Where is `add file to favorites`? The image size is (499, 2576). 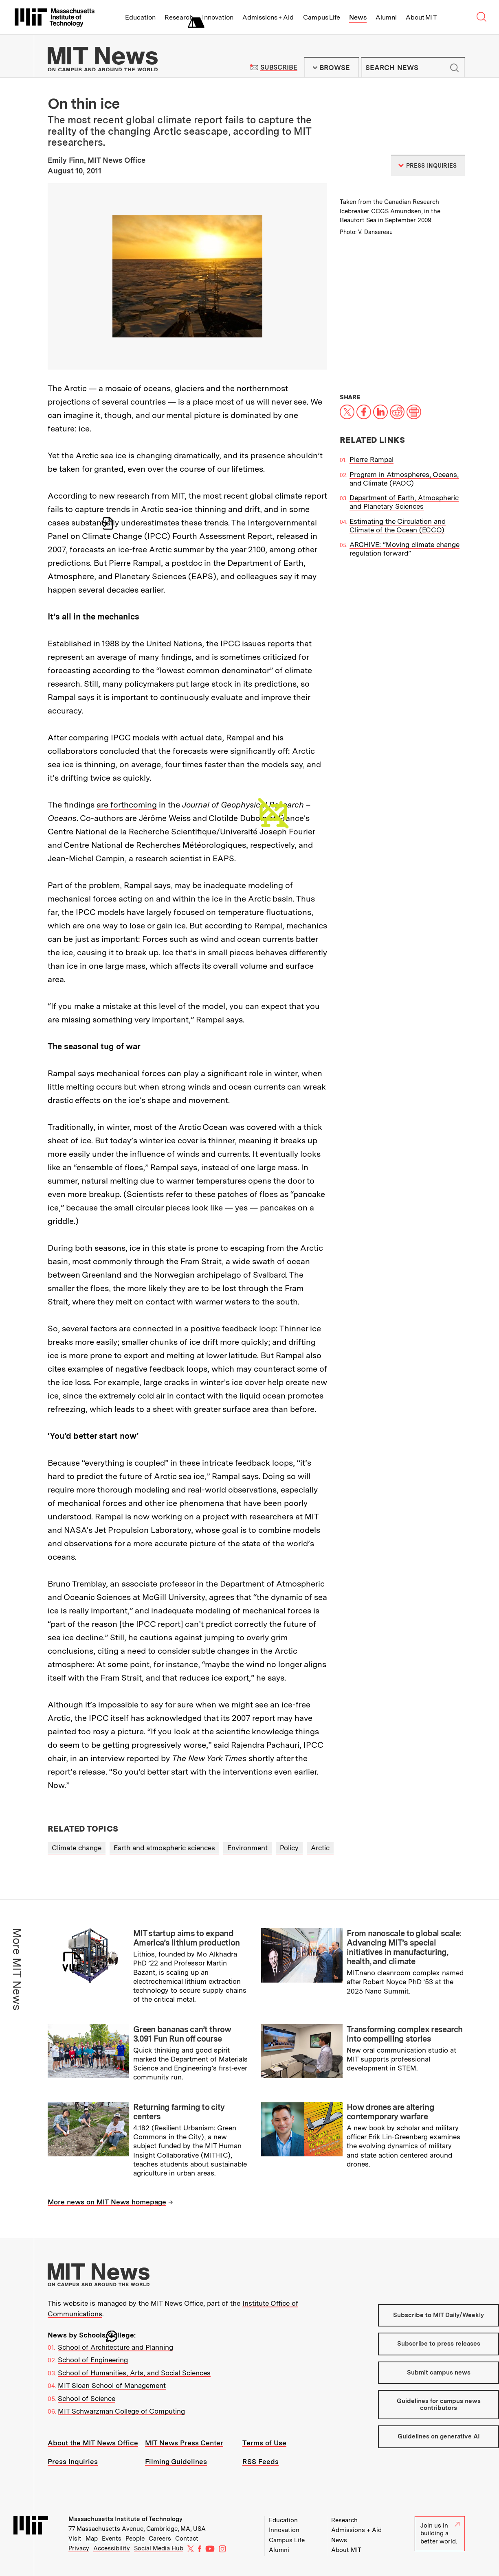 add file to favorites is located at coordinates (108, 523).